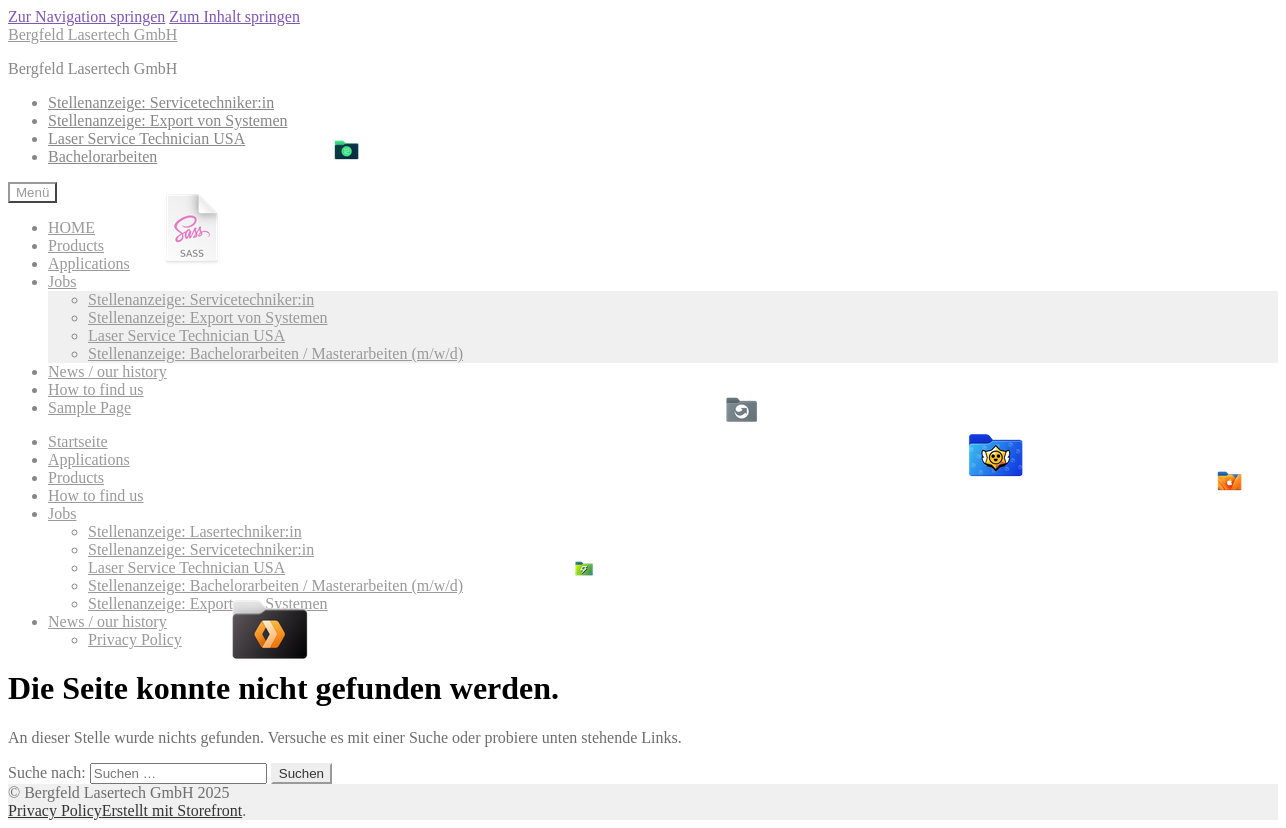 The height and width of the screenshot is (828, 1286). I want to click on open cloudflare workers project folder, so click(269, 631).